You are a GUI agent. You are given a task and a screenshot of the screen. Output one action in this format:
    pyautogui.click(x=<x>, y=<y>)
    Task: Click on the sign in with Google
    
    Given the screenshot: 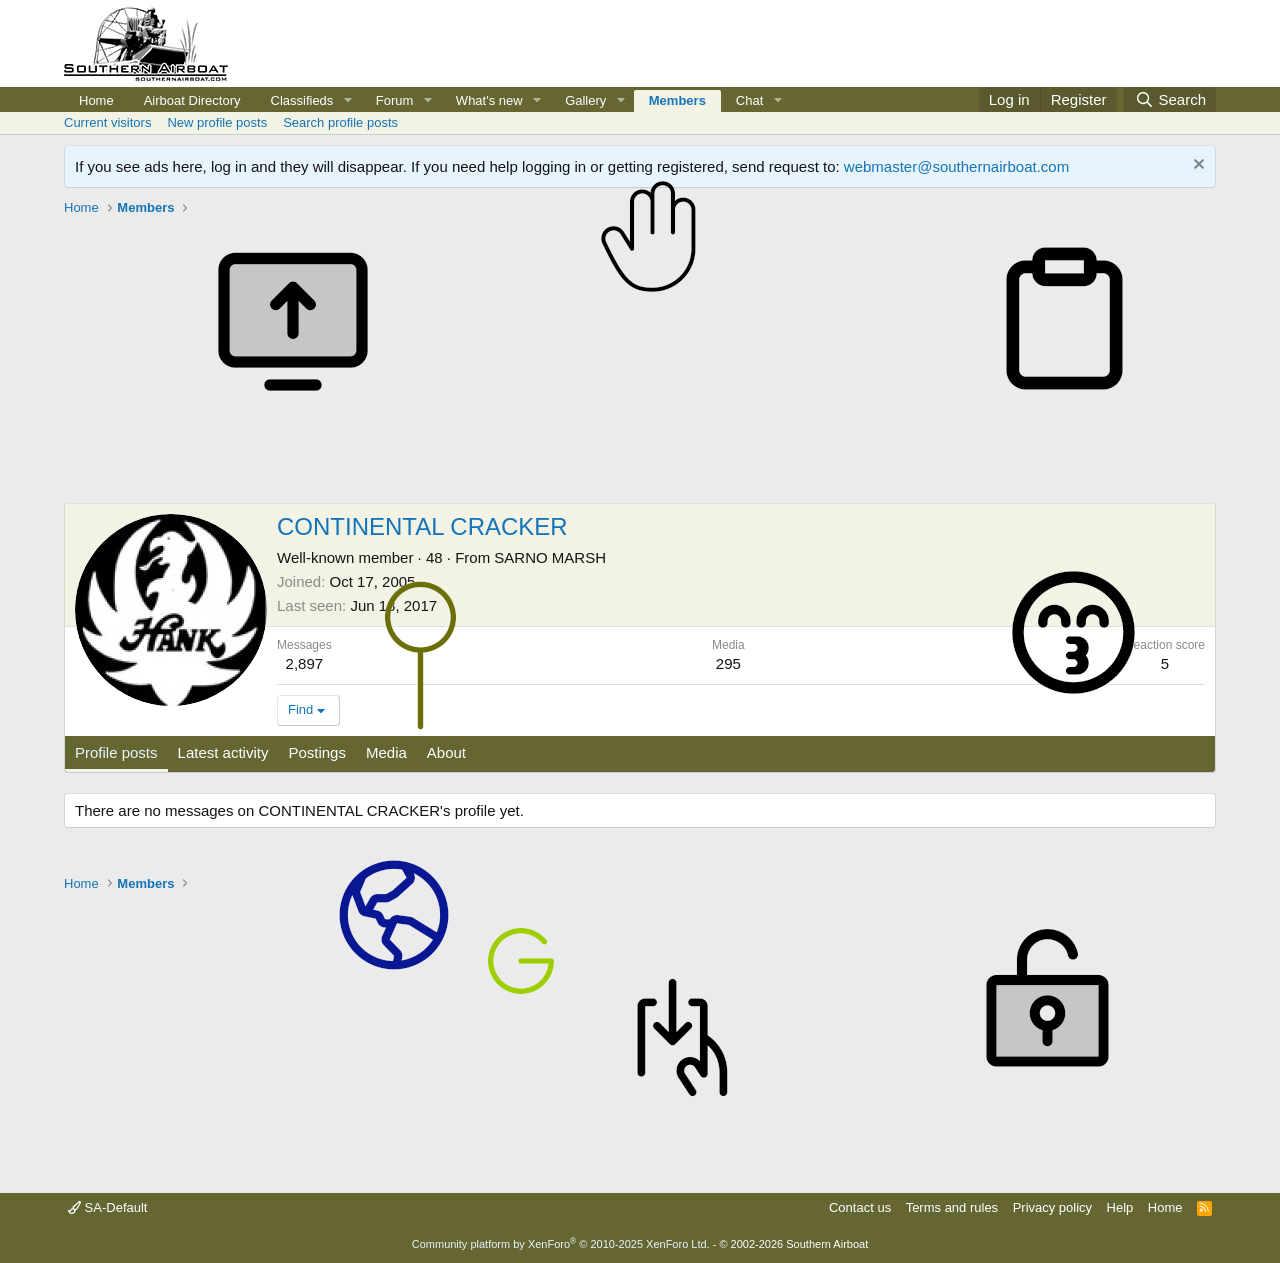 What is the action you would take?
    pyautogui.click(x=521, y=961)
    